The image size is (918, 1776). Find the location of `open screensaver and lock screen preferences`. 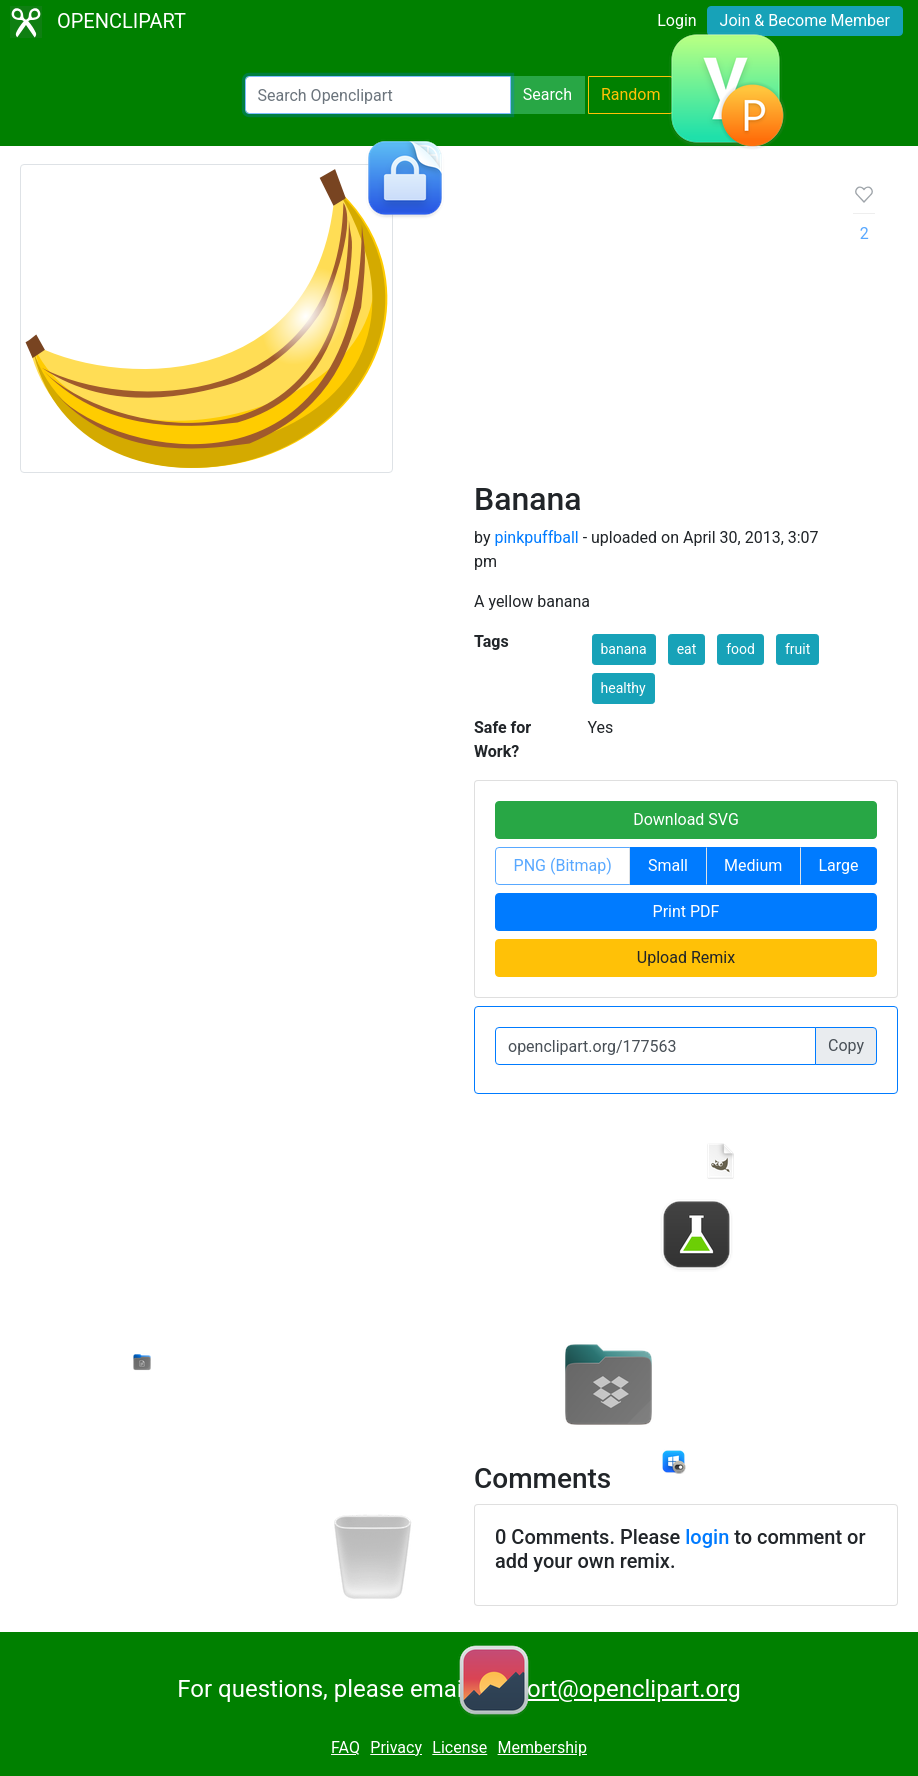

open screensaver and lock screen preferences is located at coordinates (405, 178).